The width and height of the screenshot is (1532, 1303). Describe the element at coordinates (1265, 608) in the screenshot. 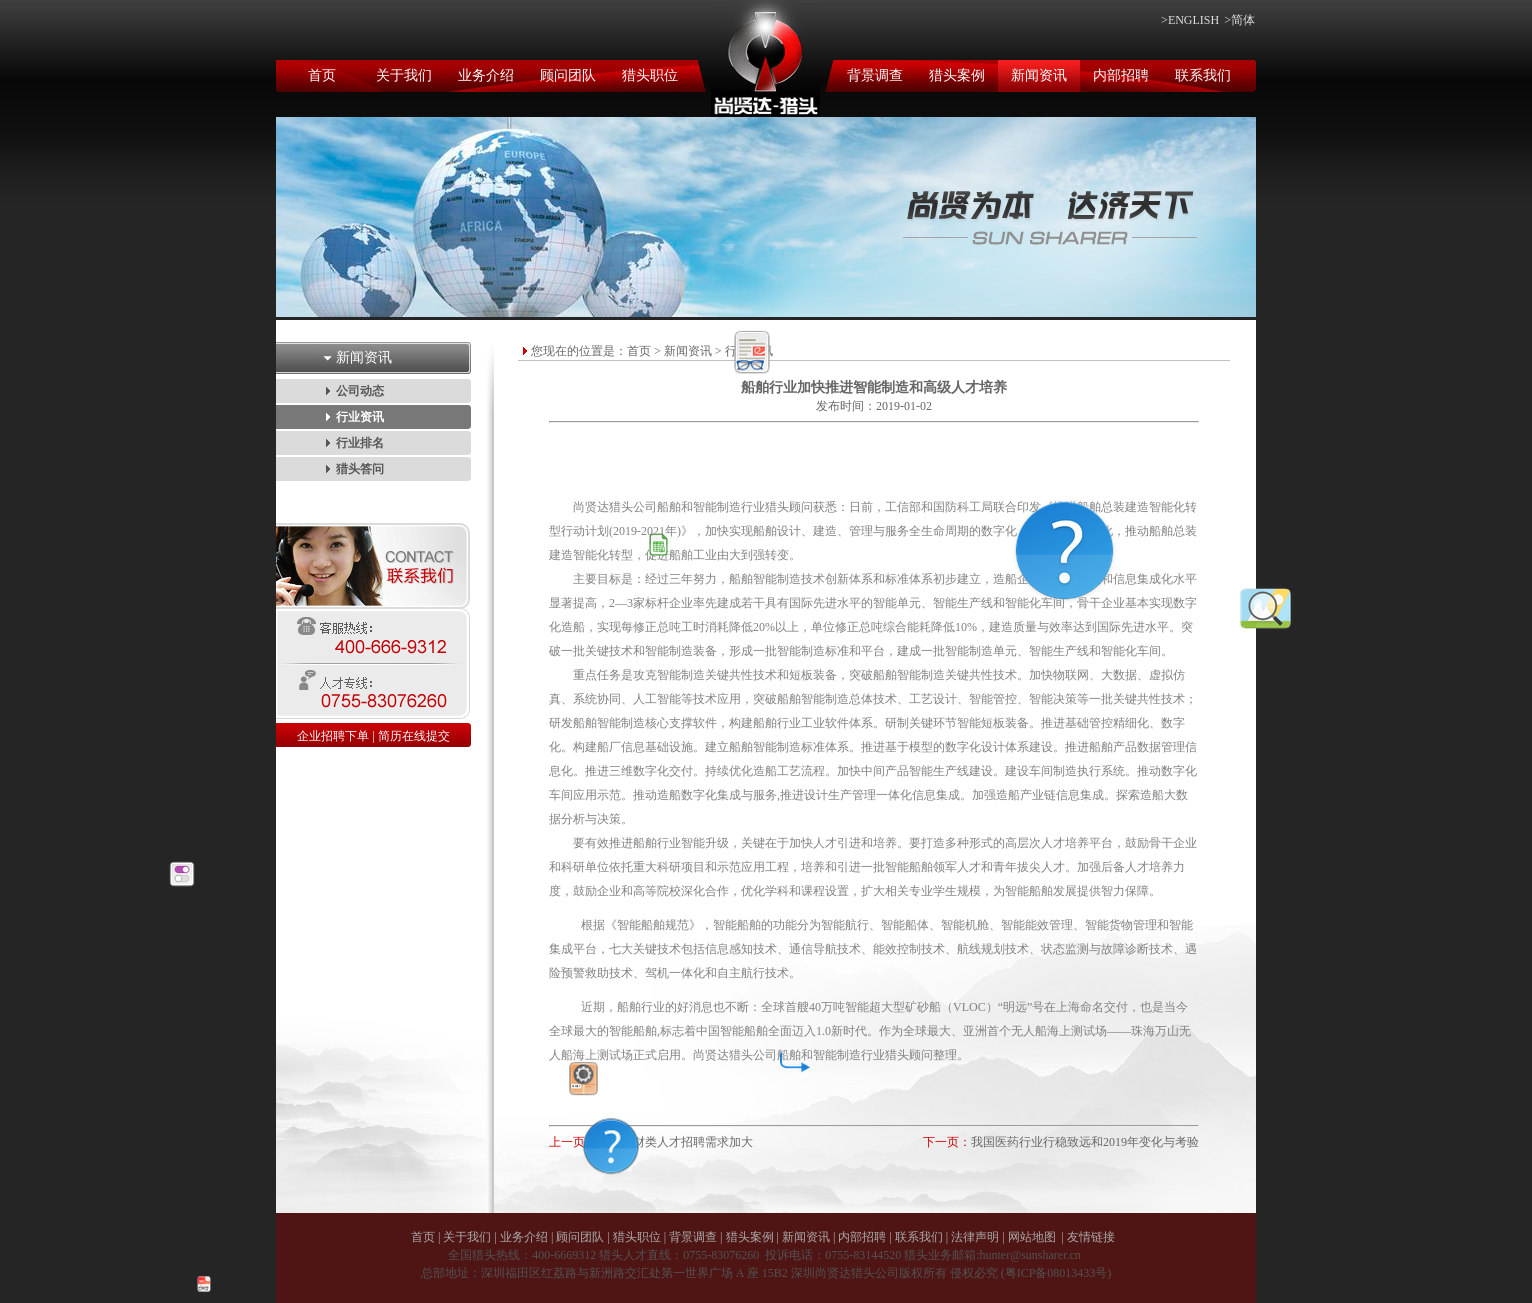

I see `open image viewer application` at that location.